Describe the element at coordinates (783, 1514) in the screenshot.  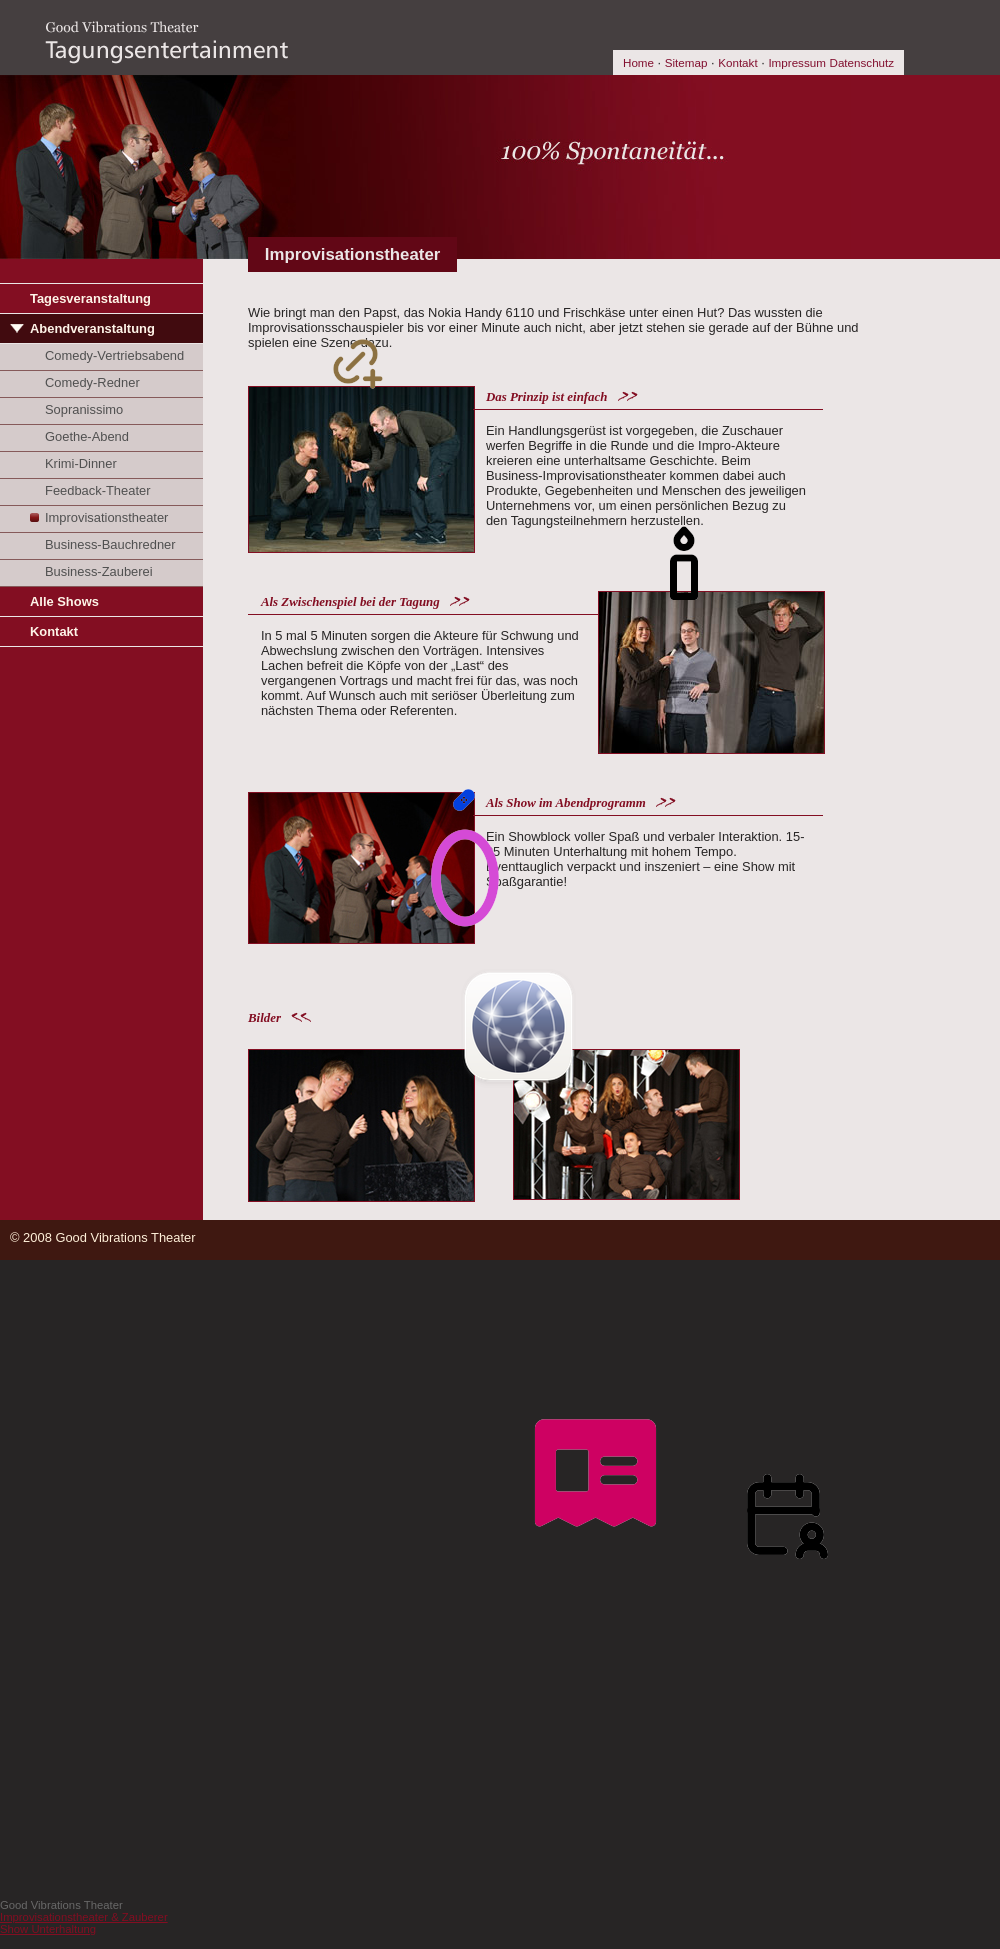
I see `view scheduled appointments with contacts` at that location.